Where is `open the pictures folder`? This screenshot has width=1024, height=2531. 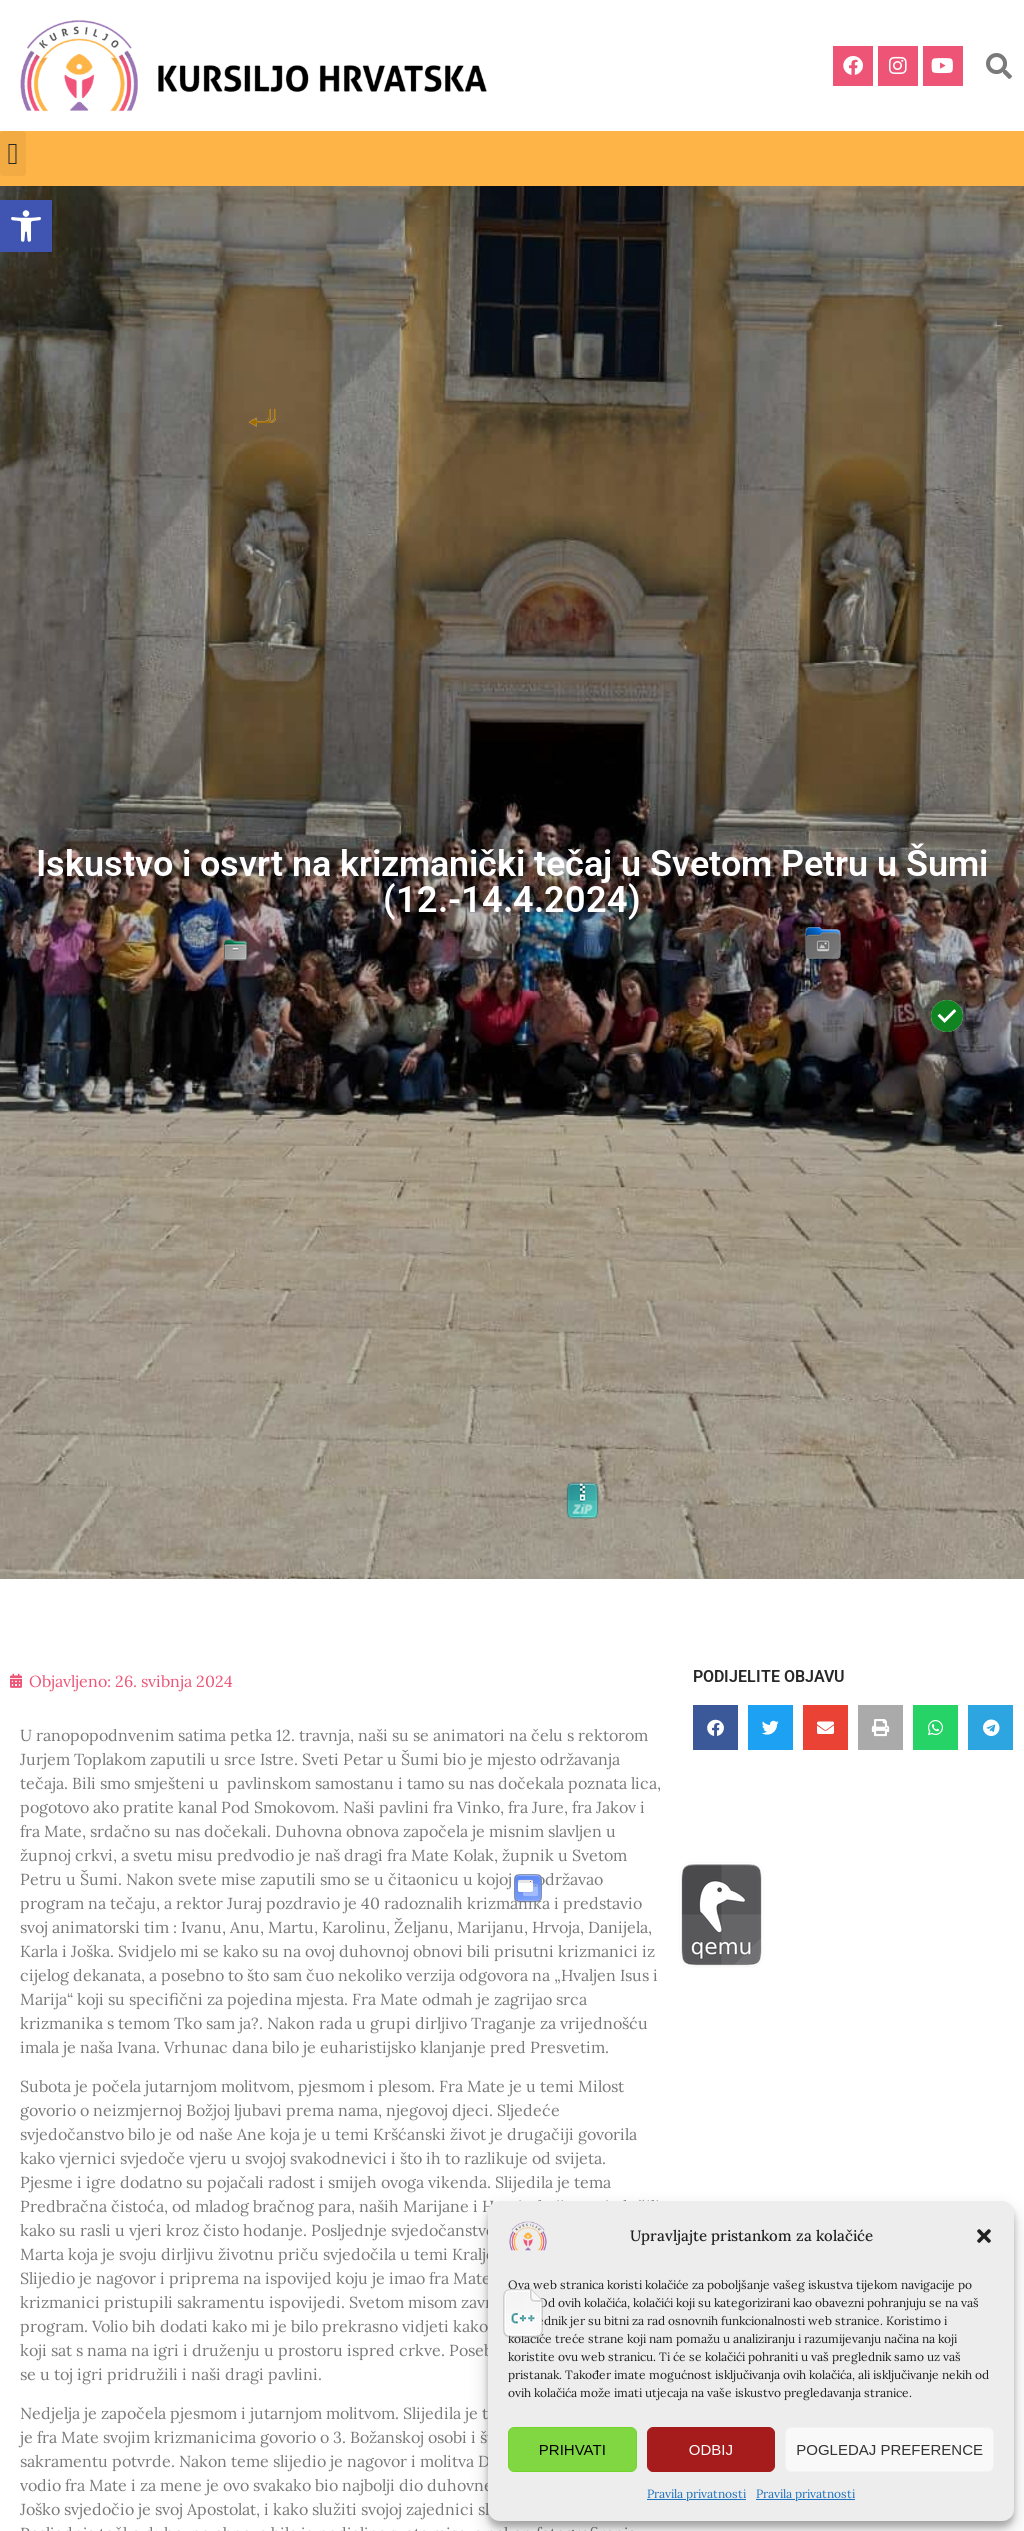
open the pictures folder is located at coordinates (823, 943).